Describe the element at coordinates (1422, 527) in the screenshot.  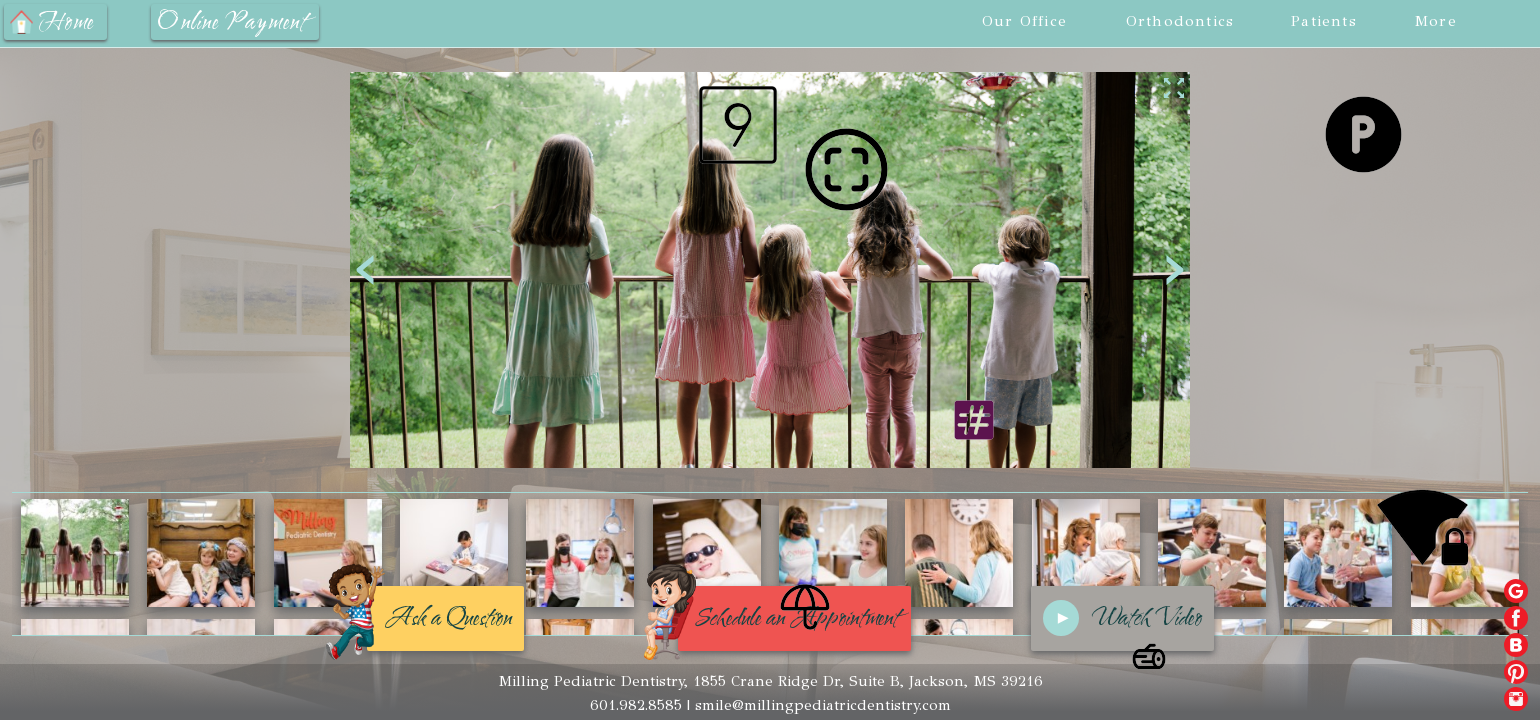
I see `connected to a password-protected wifi network` at that location.